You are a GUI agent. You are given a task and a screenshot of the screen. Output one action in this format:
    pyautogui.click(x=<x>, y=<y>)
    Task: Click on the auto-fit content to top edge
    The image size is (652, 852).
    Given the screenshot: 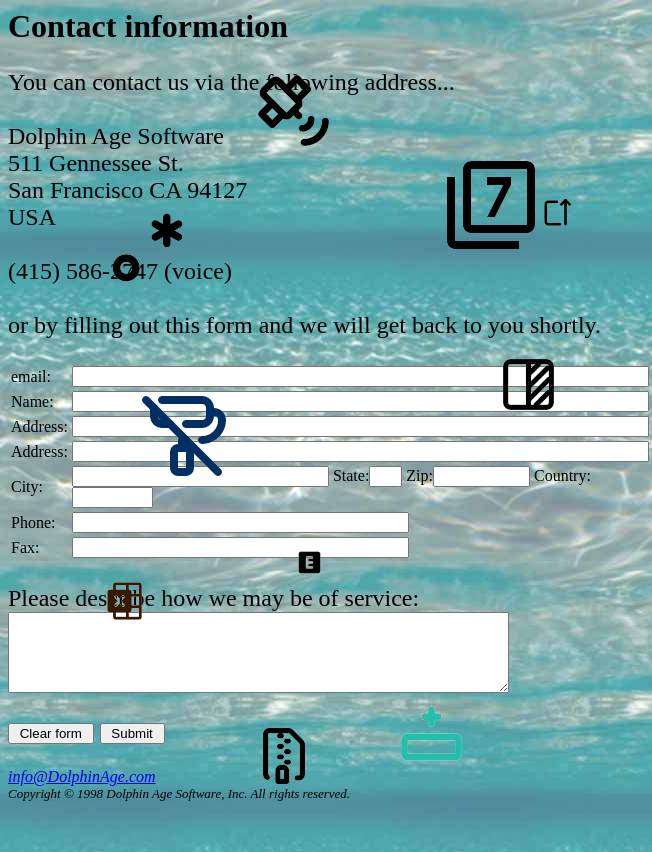 What is the action you would take?
    pyautogui.click(x=557, y=213)
    